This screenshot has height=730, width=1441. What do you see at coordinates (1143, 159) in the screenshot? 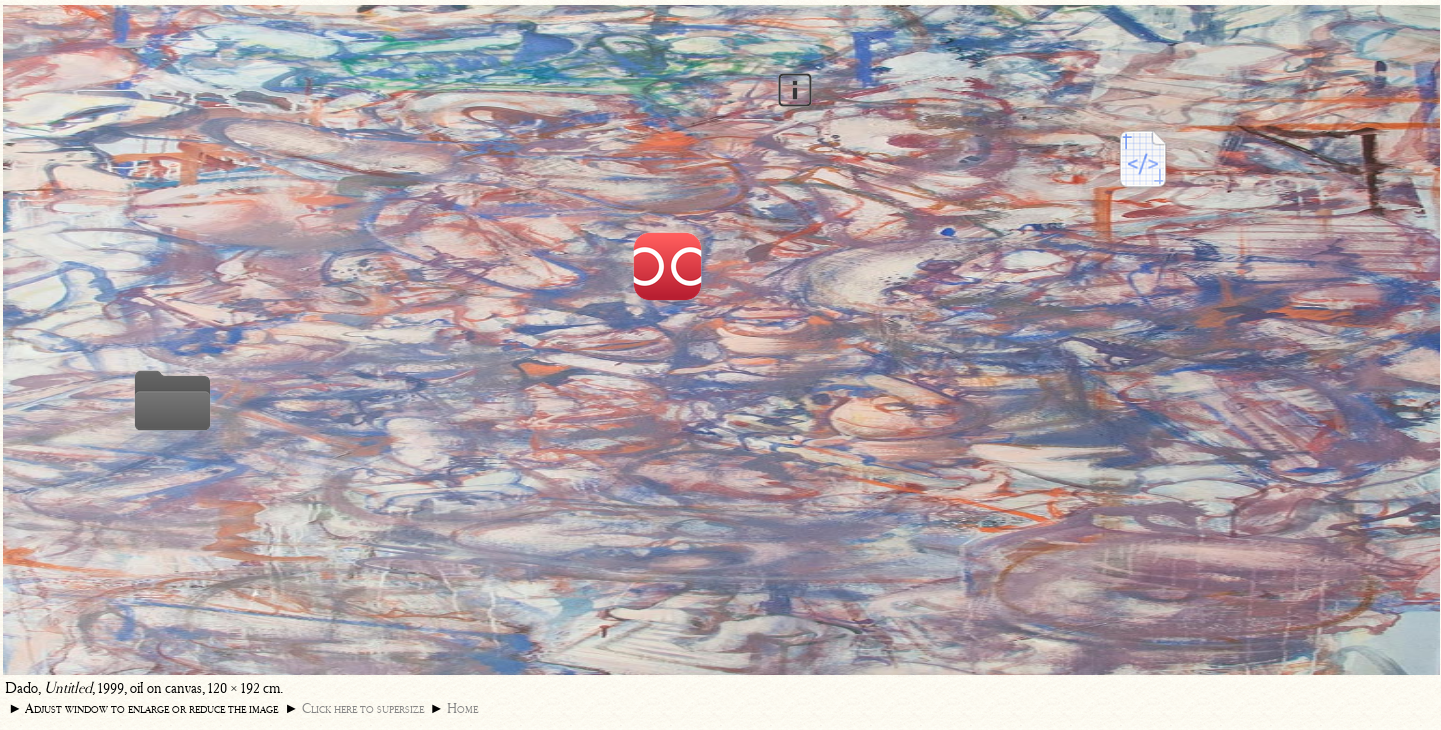
I see `twig template file type indicator` at bounding box center [1143, 159].